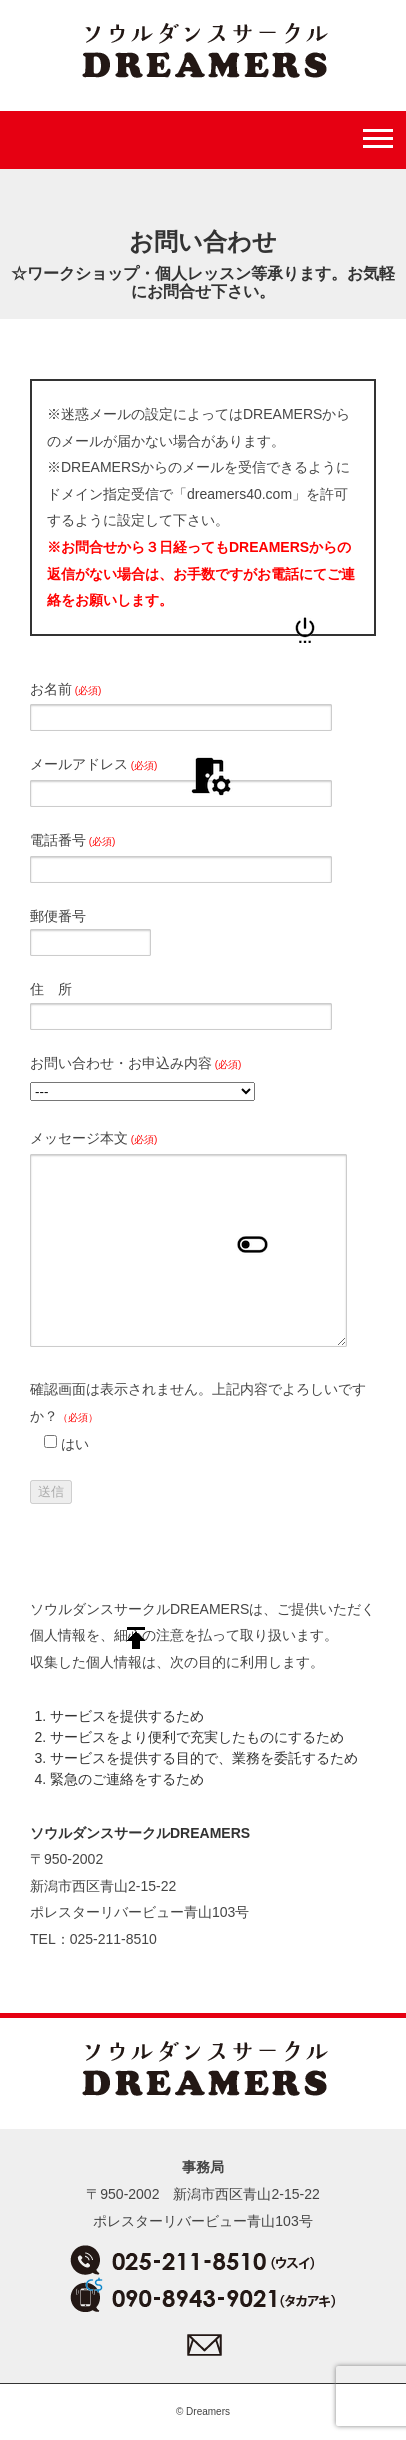 This screenshot has width=406, height=2440. Describe the element at coordinates (94, 2285) in the screenshot. I see `indicates canadian dollar currency` at that location.